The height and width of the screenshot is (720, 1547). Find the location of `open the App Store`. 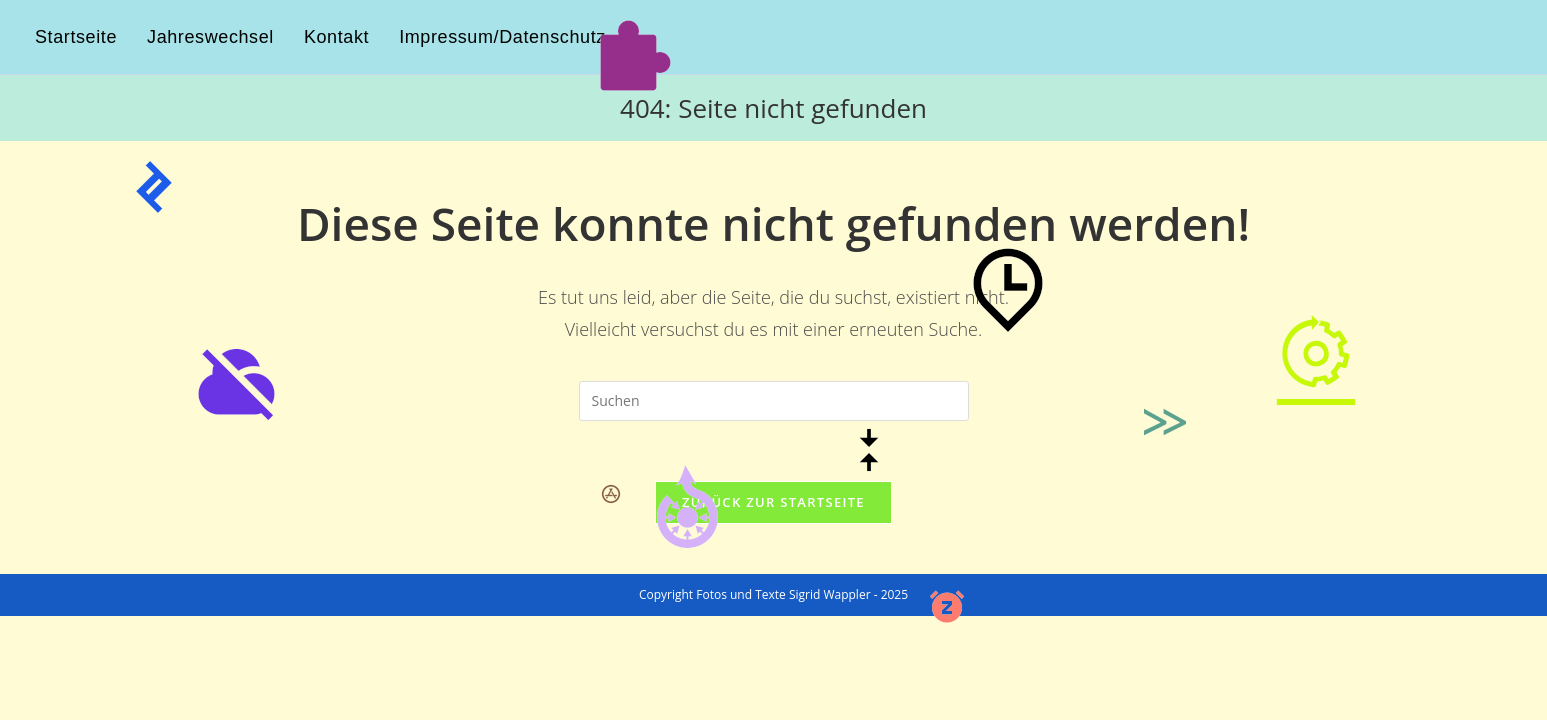

open the App Store is located at coordinates (611, 494).